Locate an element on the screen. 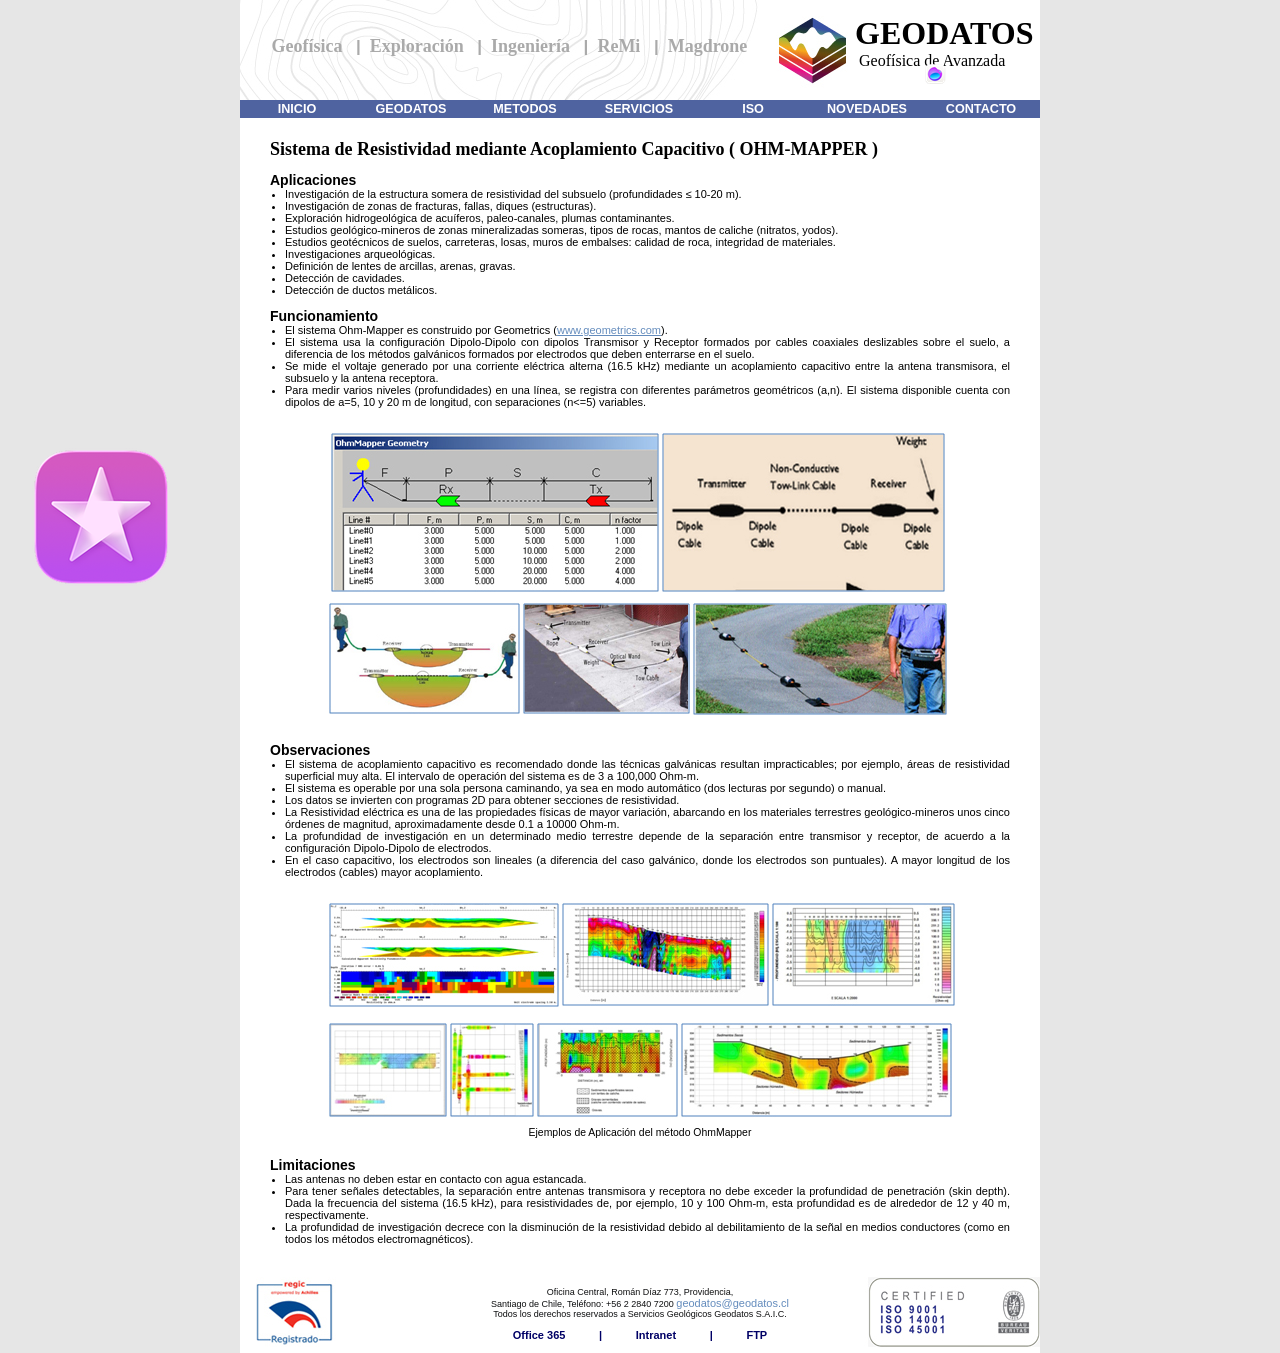 Image resolution: width=1280 pixels, height=1353 pixels. open fleet IDE application is located at coordinates (935, 74).